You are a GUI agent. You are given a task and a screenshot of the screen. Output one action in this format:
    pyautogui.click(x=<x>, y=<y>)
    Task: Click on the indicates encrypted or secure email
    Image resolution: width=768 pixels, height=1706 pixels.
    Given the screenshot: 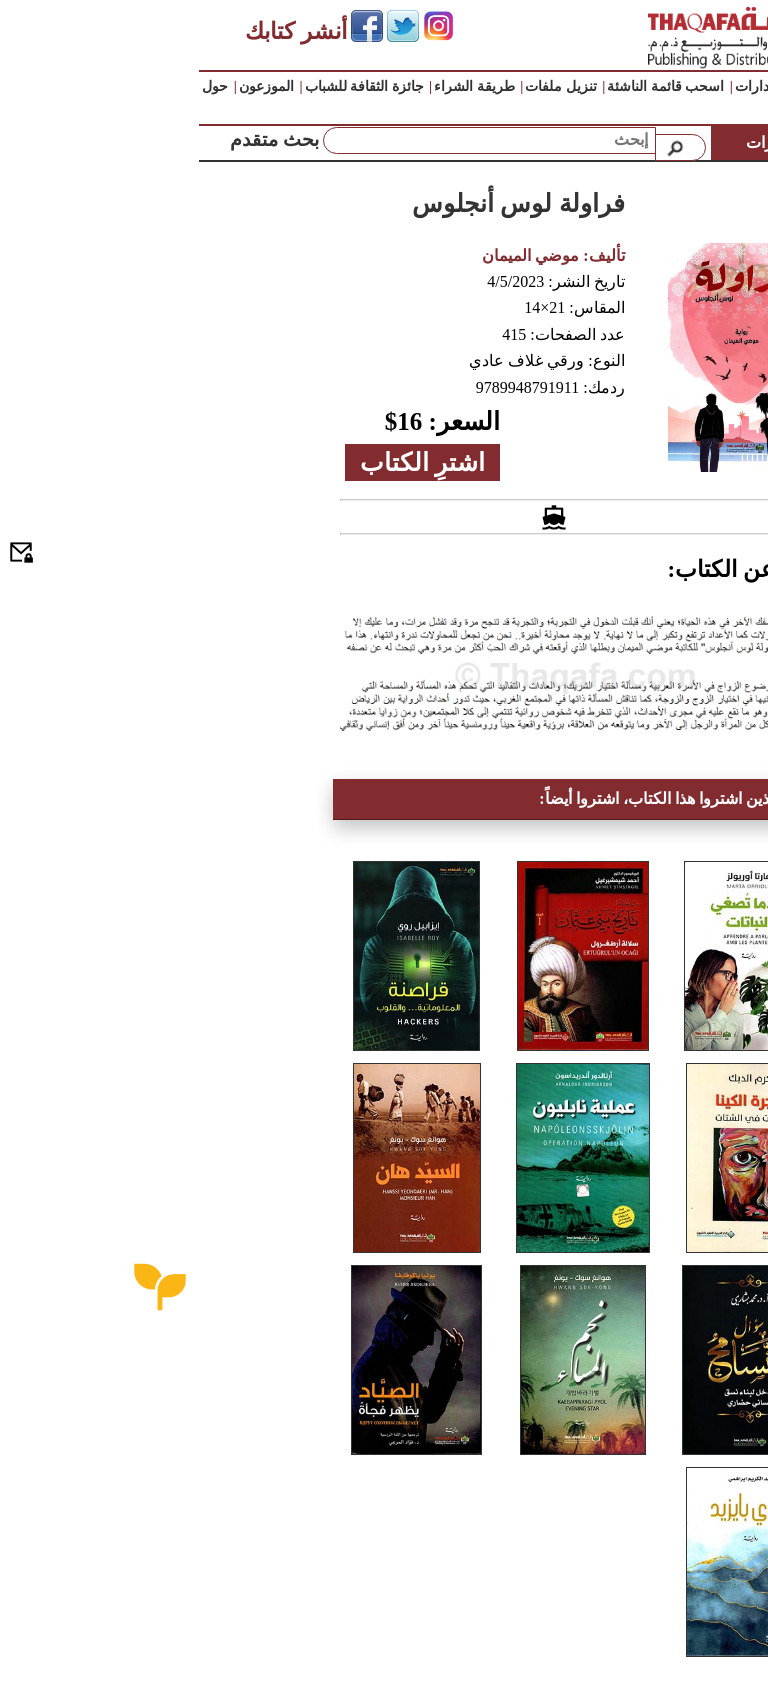 What is the action you would take?
    pyautogui.click(x=21, y=552)
    